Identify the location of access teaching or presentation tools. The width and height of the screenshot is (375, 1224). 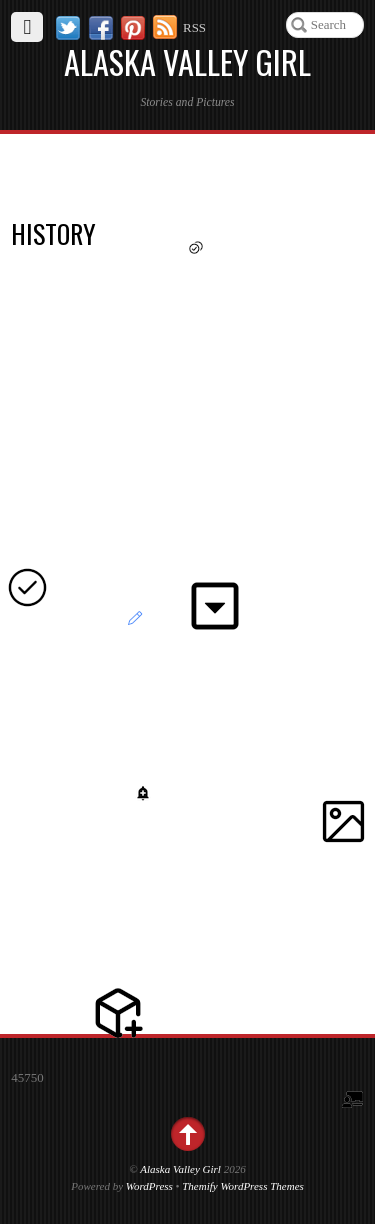
(353, 1099).